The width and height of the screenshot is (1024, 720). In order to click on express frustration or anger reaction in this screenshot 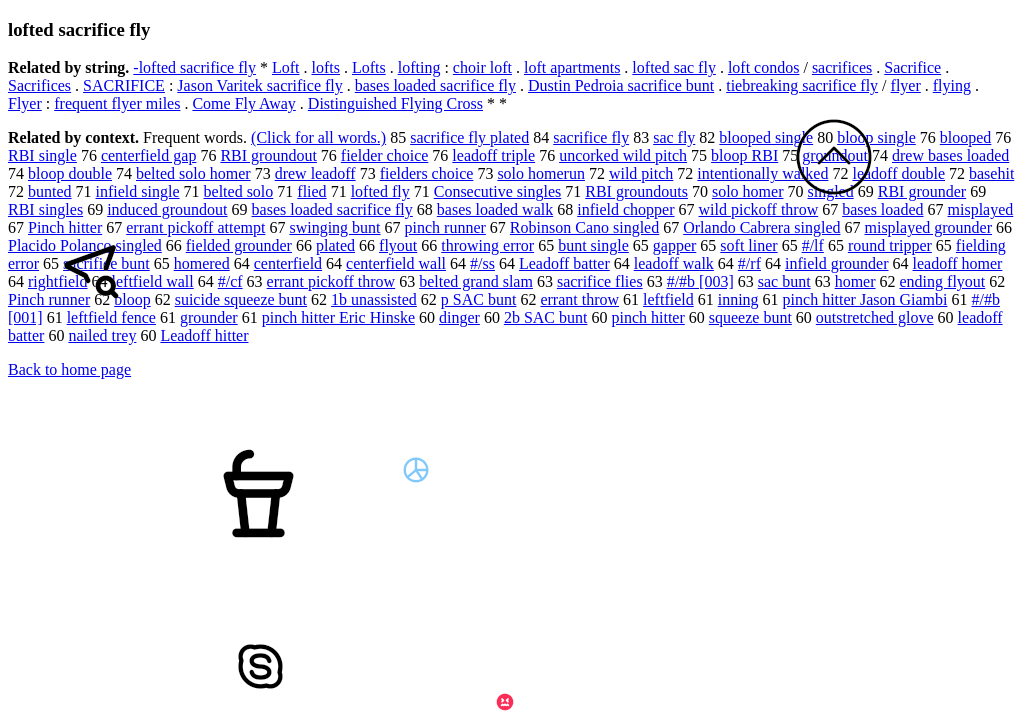, I will do `click(505, 702)`.